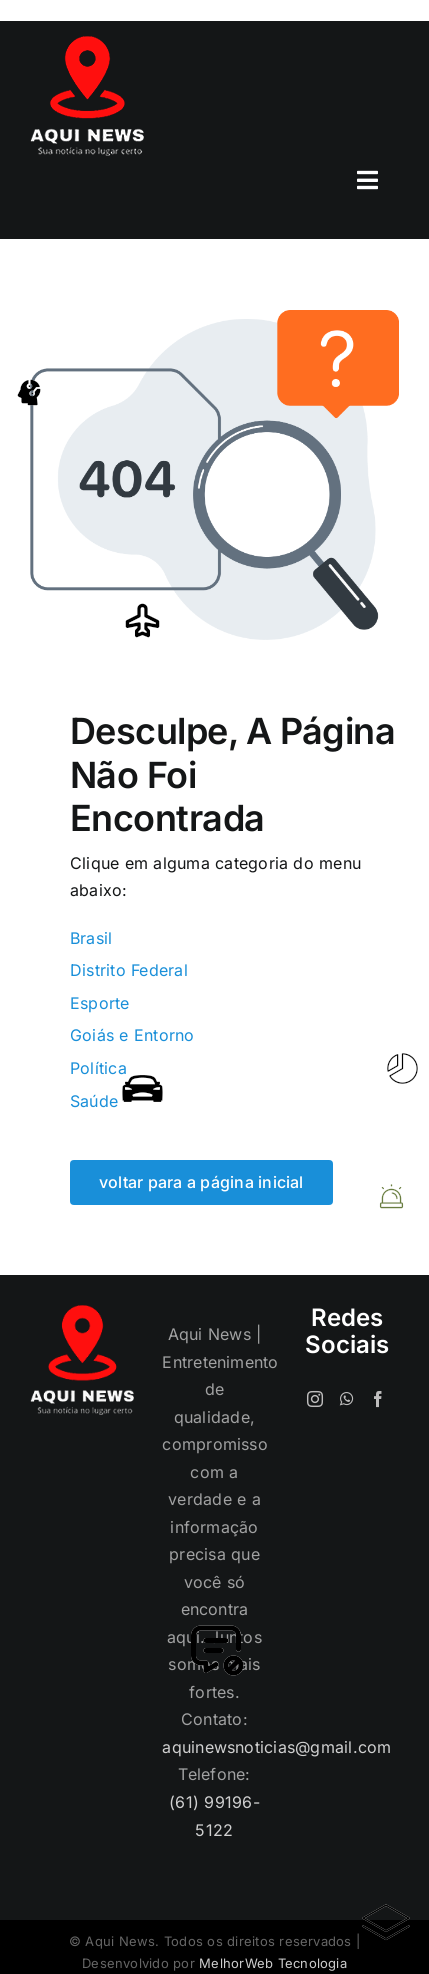  I want to click on cancel or delete a message, so click(216, 1648).